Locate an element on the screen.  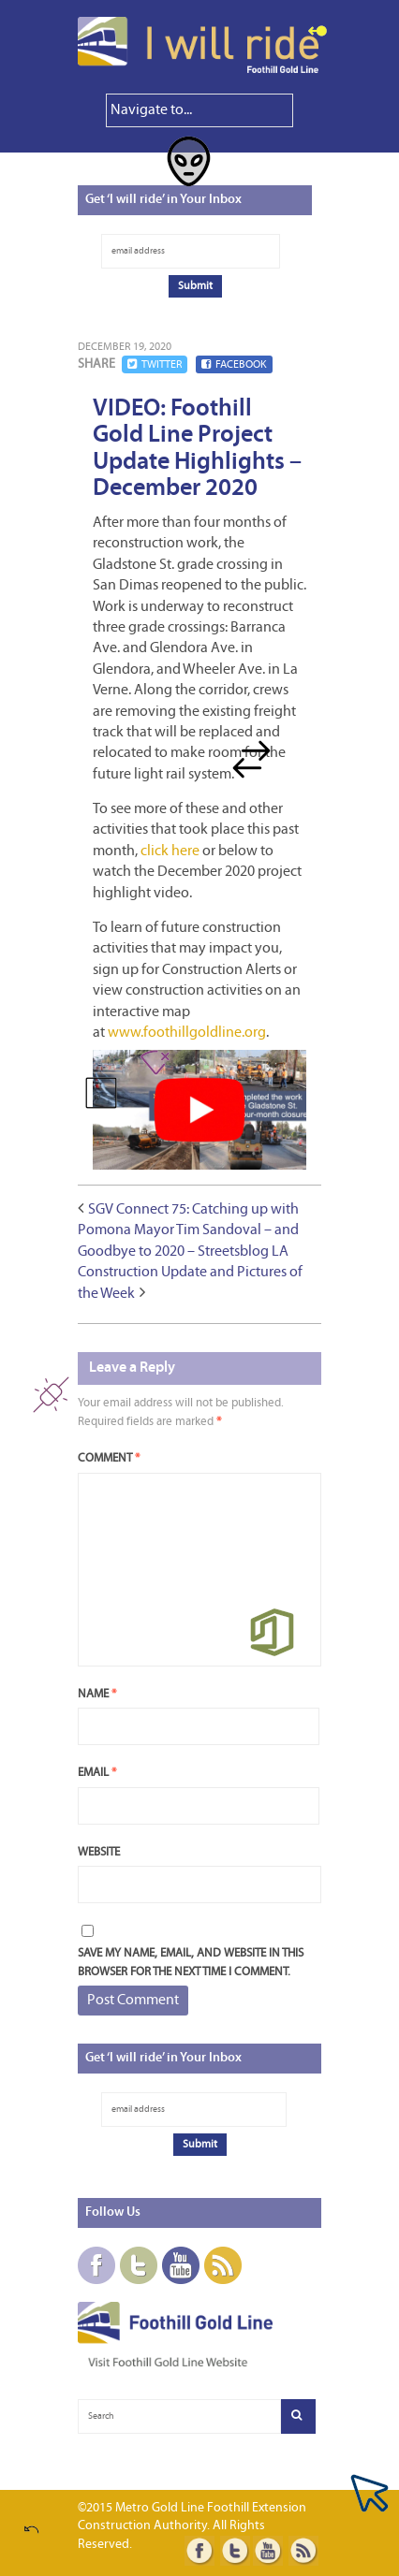
swap or exchange items is located at coordinates (251, 759).